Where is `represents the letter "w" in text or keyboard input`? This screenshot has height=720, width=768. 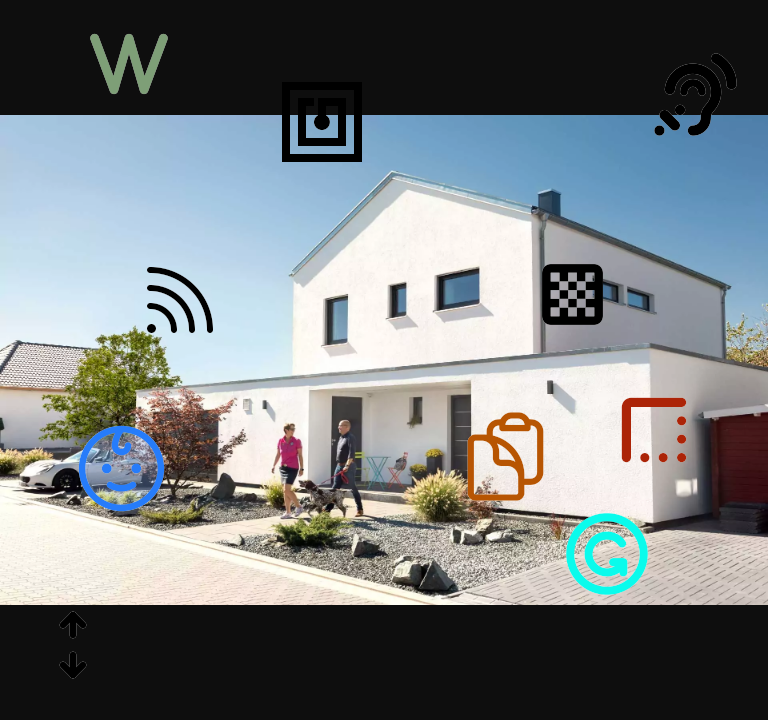
represents the letter "w" in text or keyboard input is located at coordinates (129, 64).